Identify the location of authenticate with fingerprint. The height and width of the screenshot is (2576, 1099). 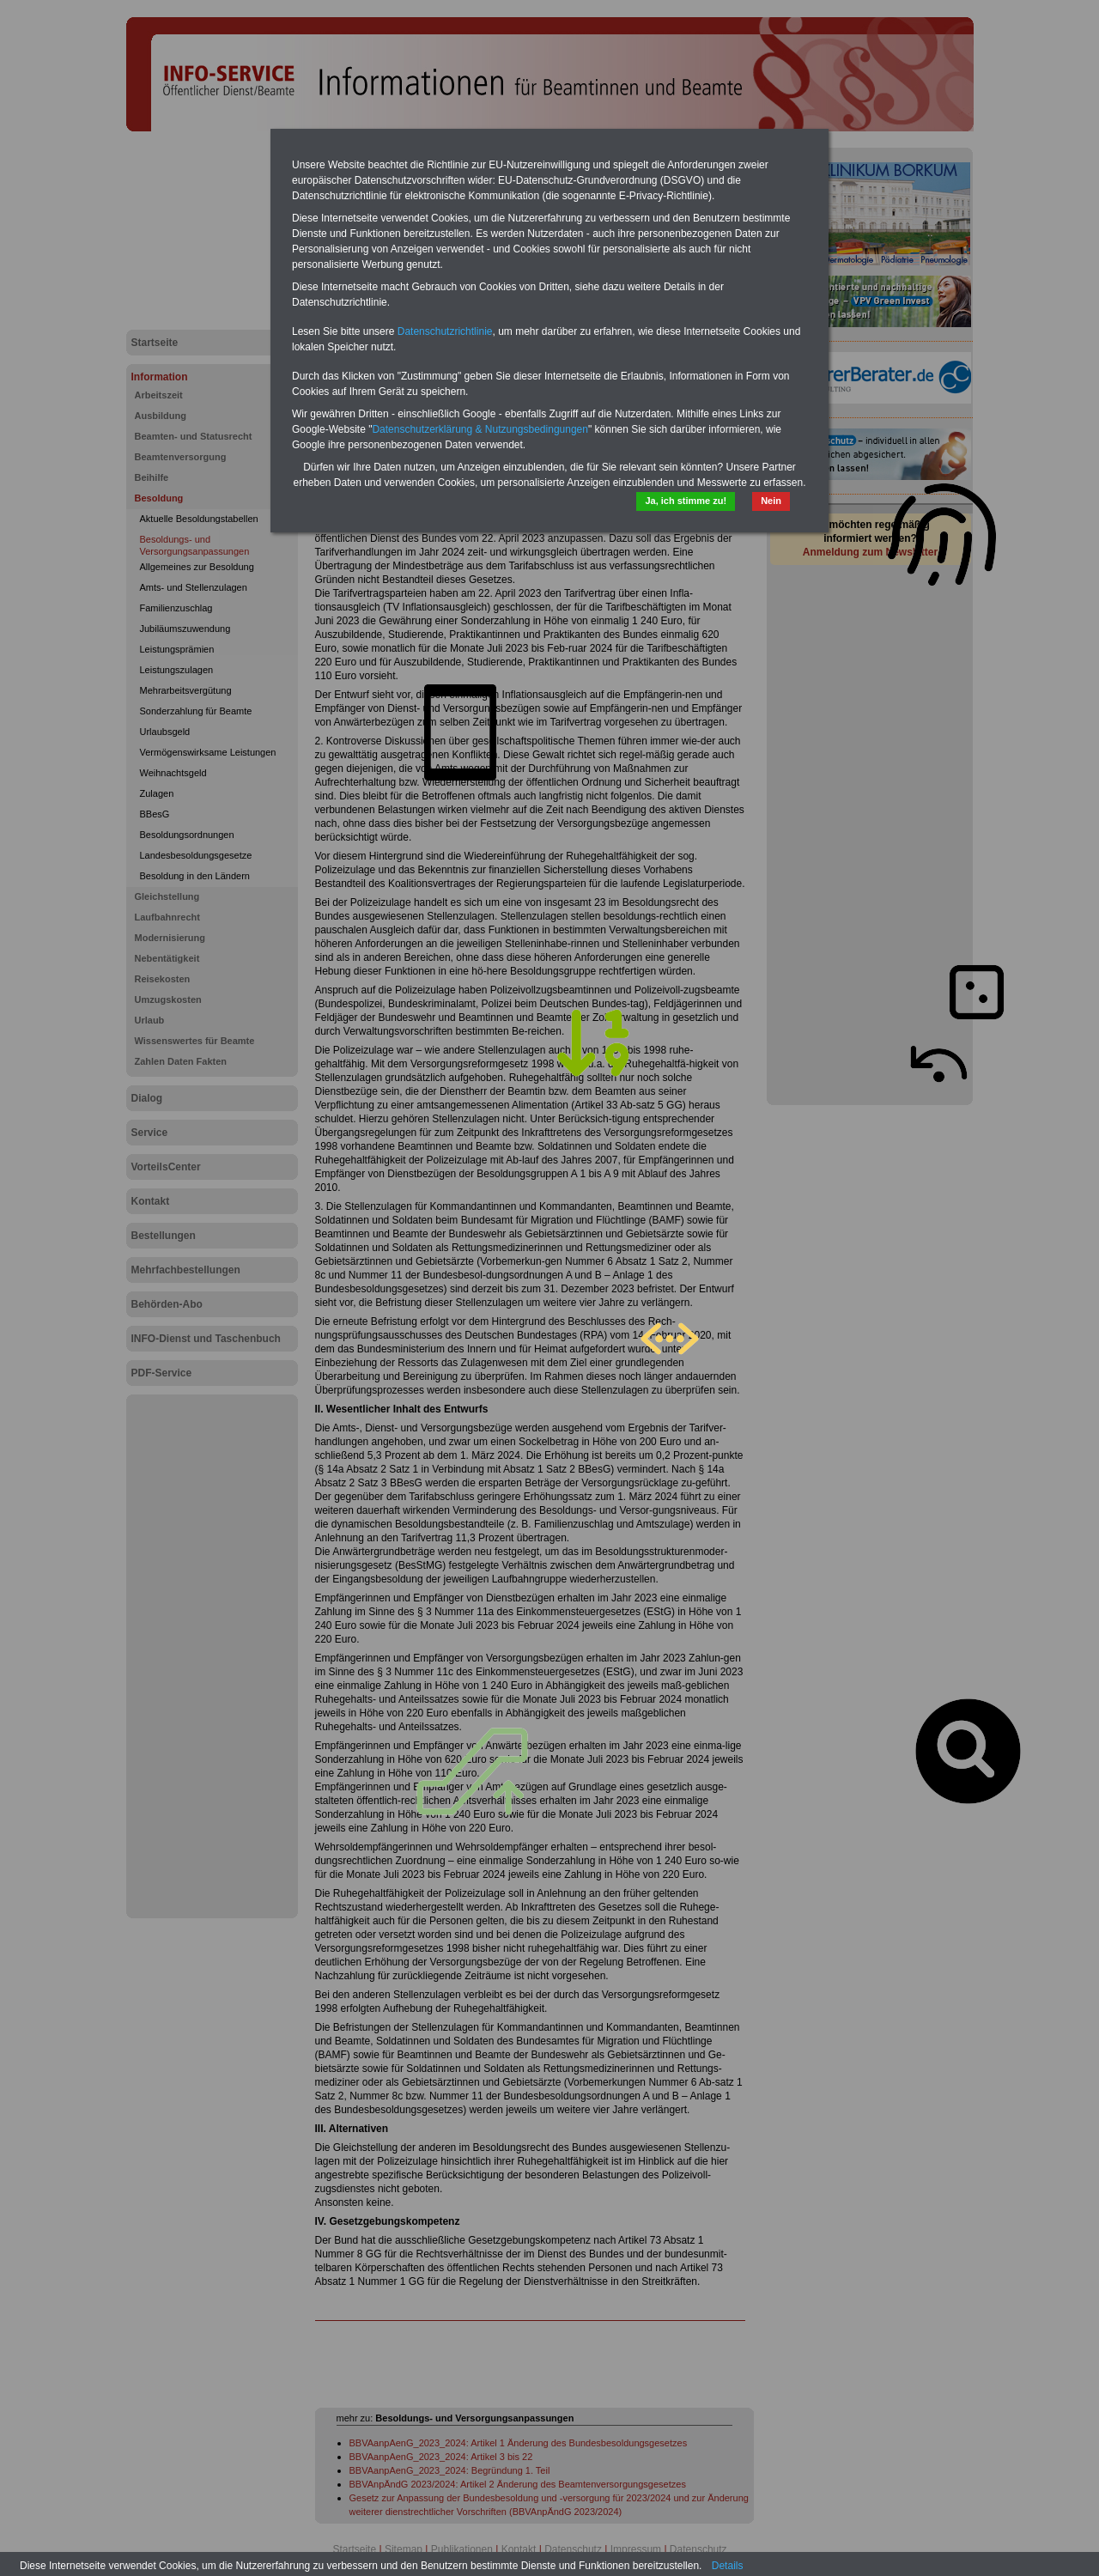
(944, 535).